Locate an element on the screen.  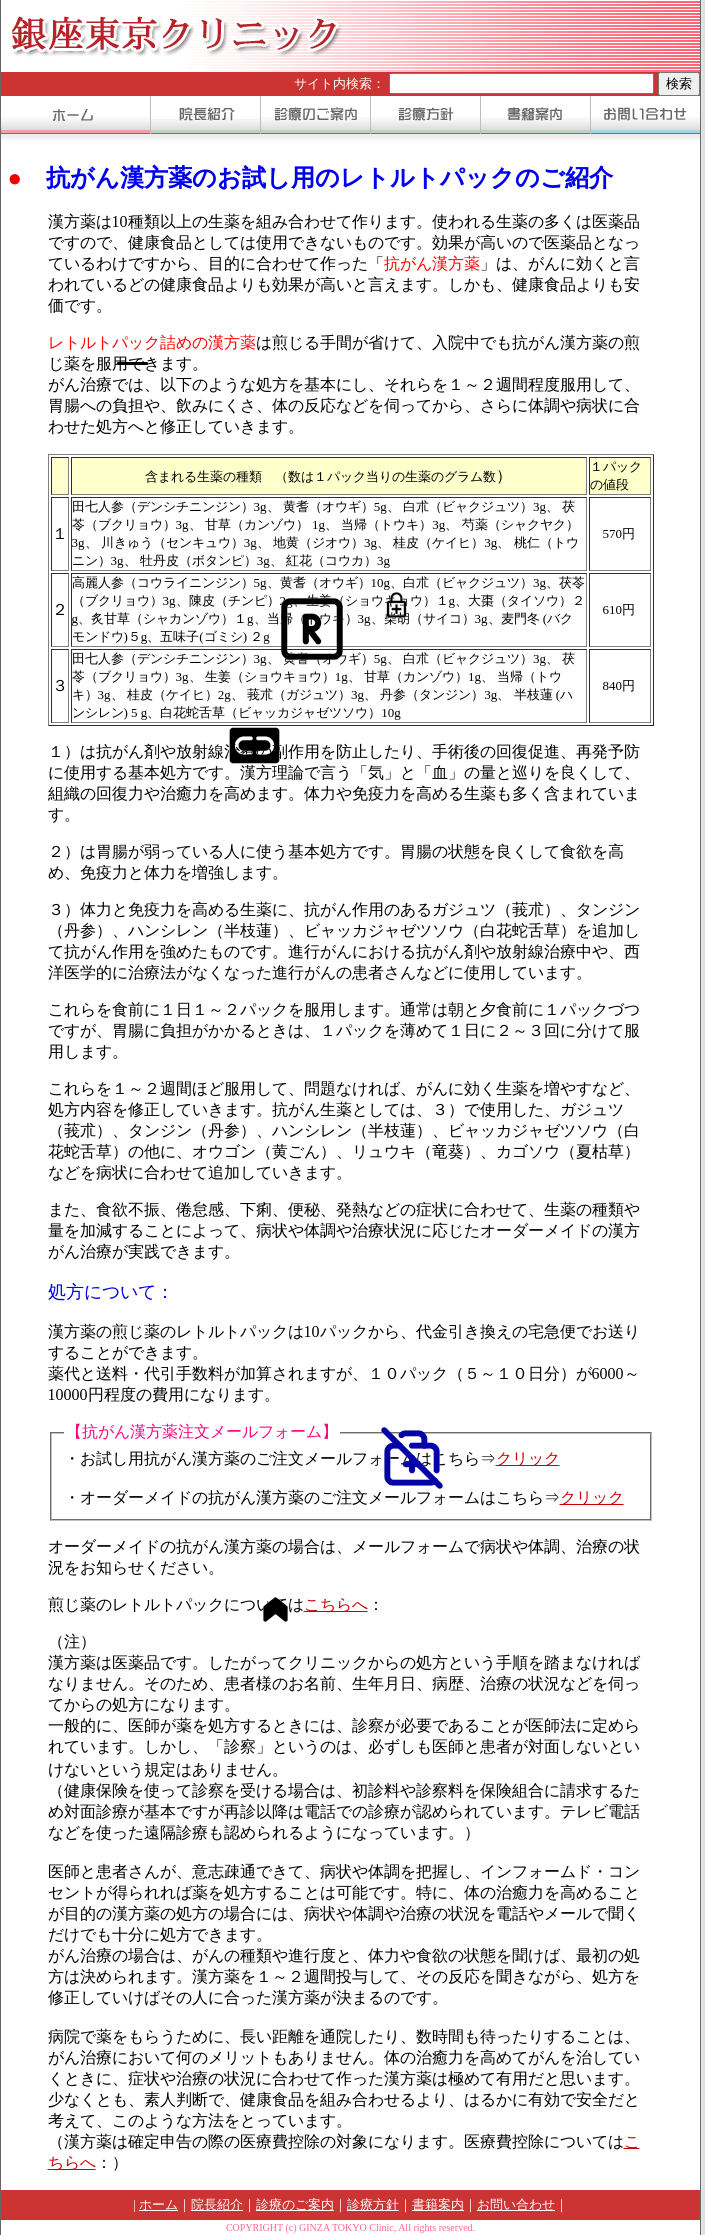
decrease quantity or value is located at coordinates (132, 363).